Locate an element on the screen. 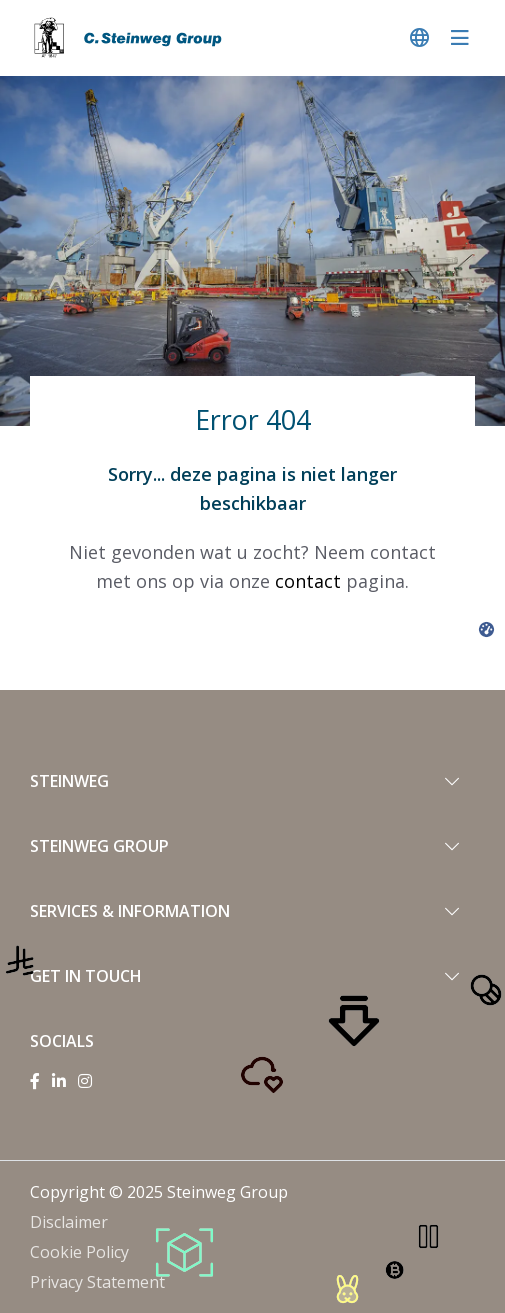 The width and height of the screenshot is (505, 1313). view performance or speed metrics is located at coordinates (486, 629).